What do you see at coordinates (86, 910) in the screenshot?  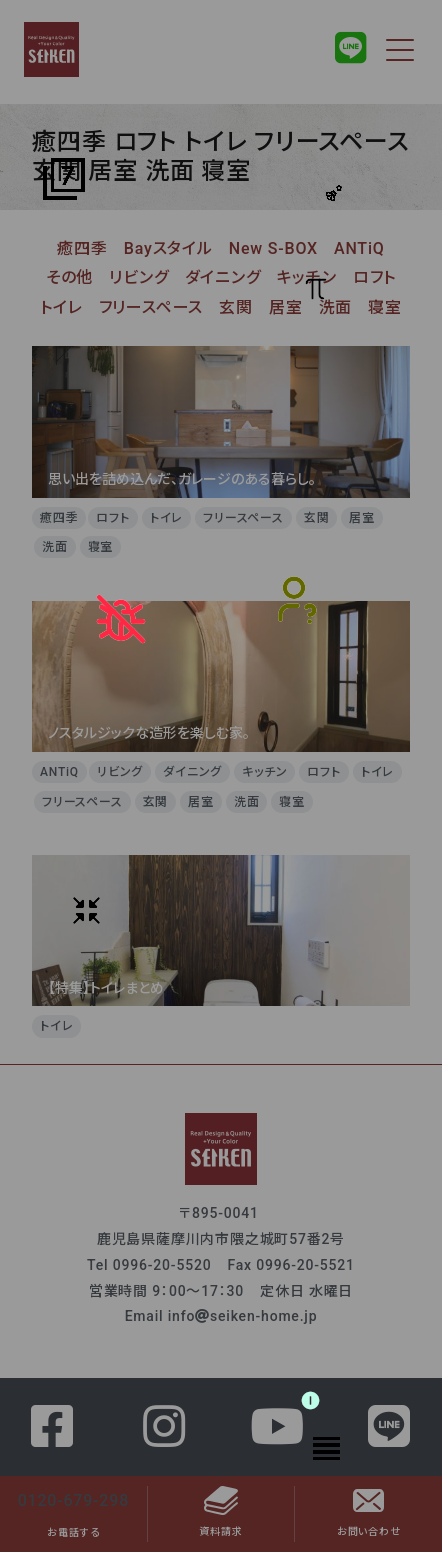 I see `exit fullscreen mode` at bounding box center [86, 910].